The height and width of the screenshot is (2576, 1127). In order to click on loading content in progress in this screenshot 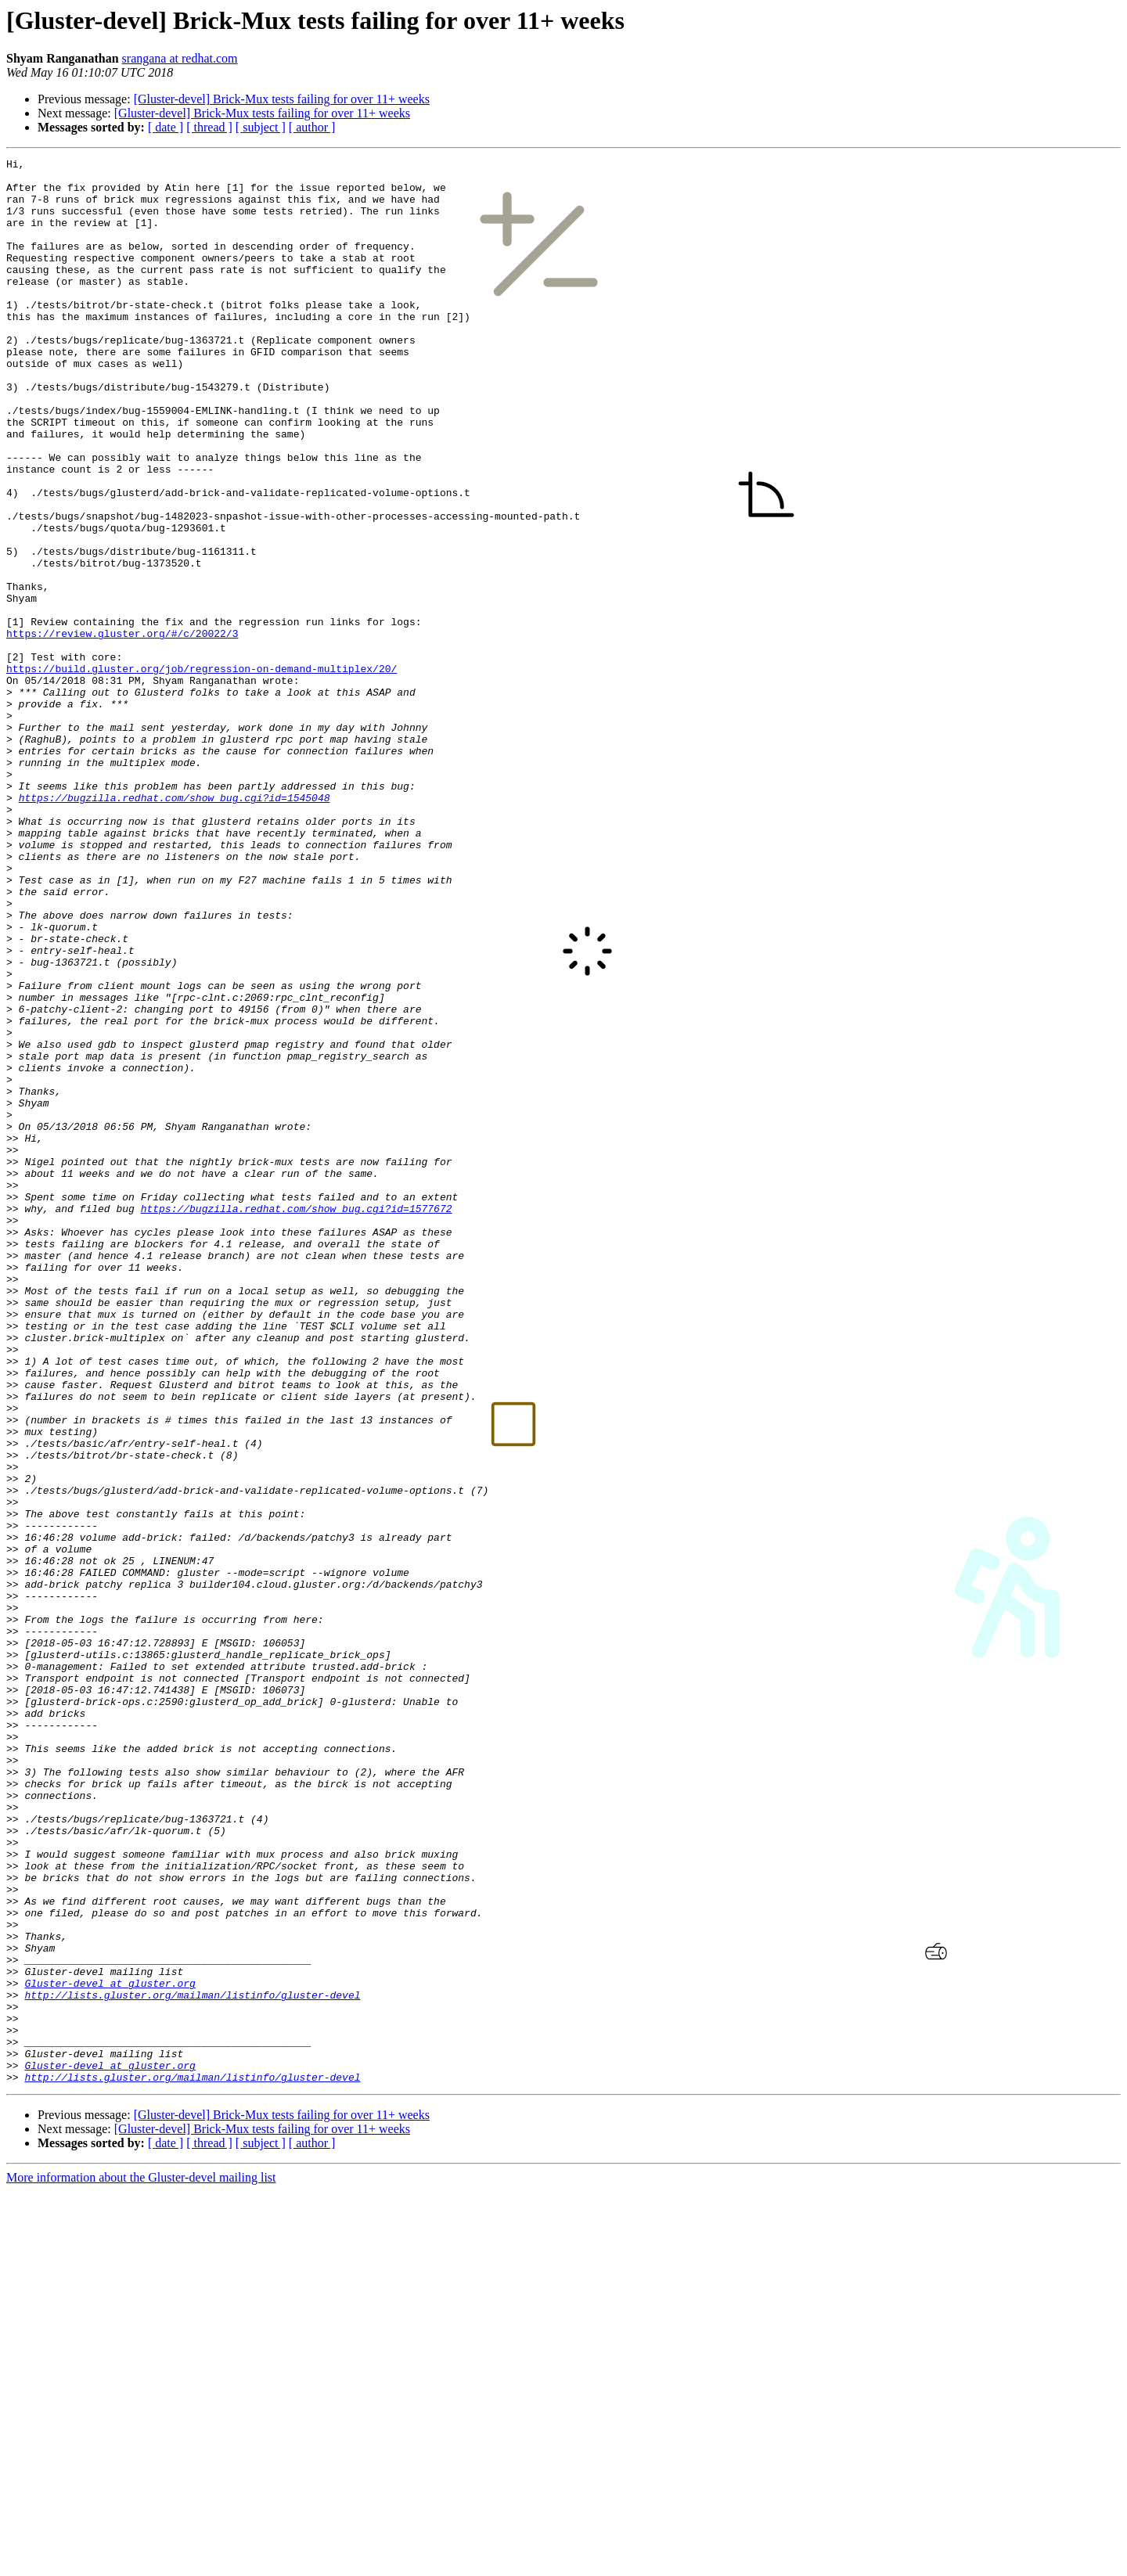, I will do `click(587, 951)`.